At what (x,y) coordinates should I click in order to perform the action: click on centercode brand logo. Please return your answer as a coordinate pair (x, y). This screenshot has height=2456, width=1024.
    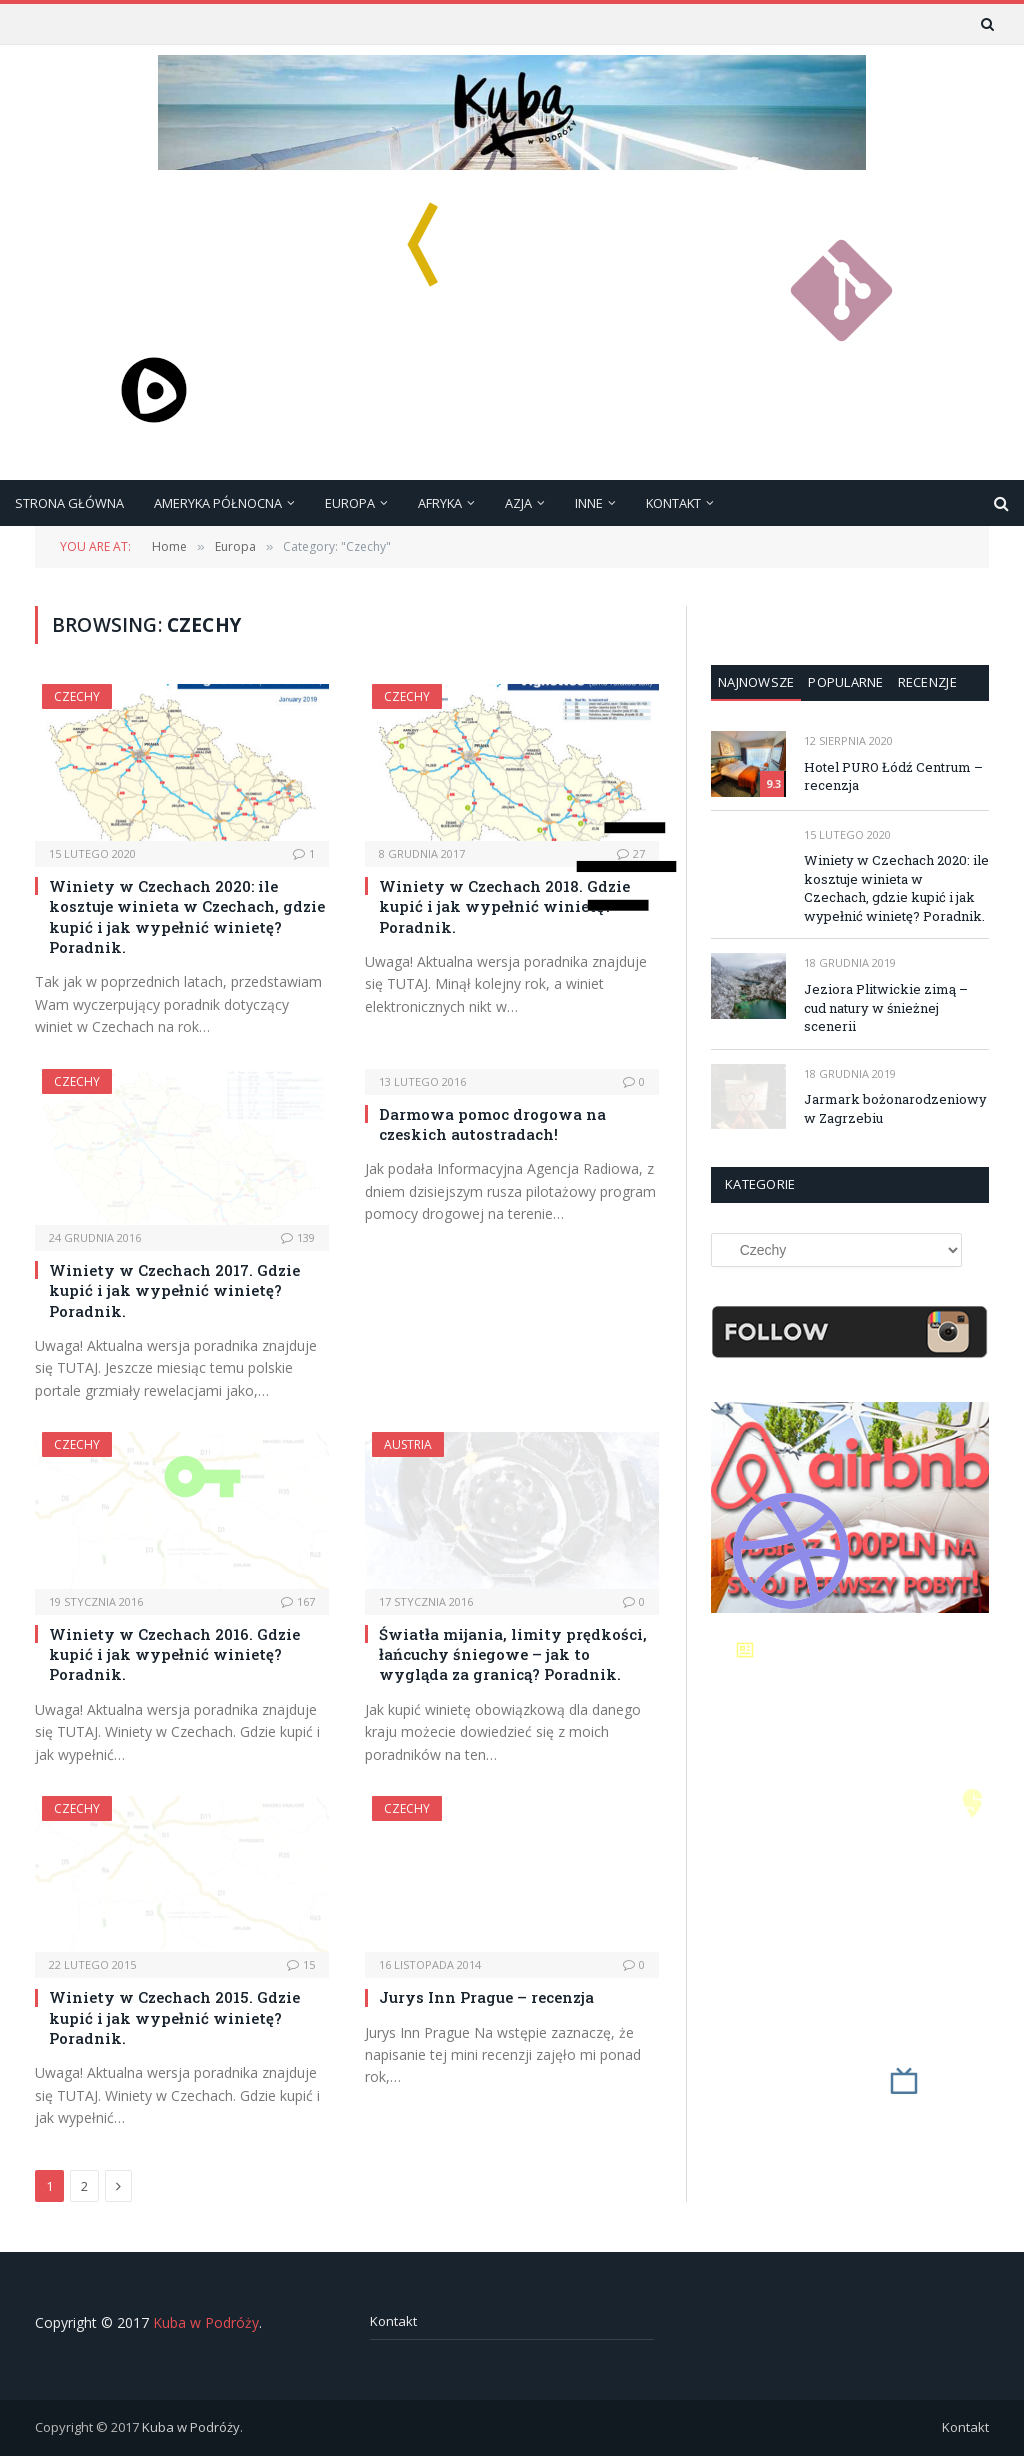
    Looking at the image, I should click on (154, 390).